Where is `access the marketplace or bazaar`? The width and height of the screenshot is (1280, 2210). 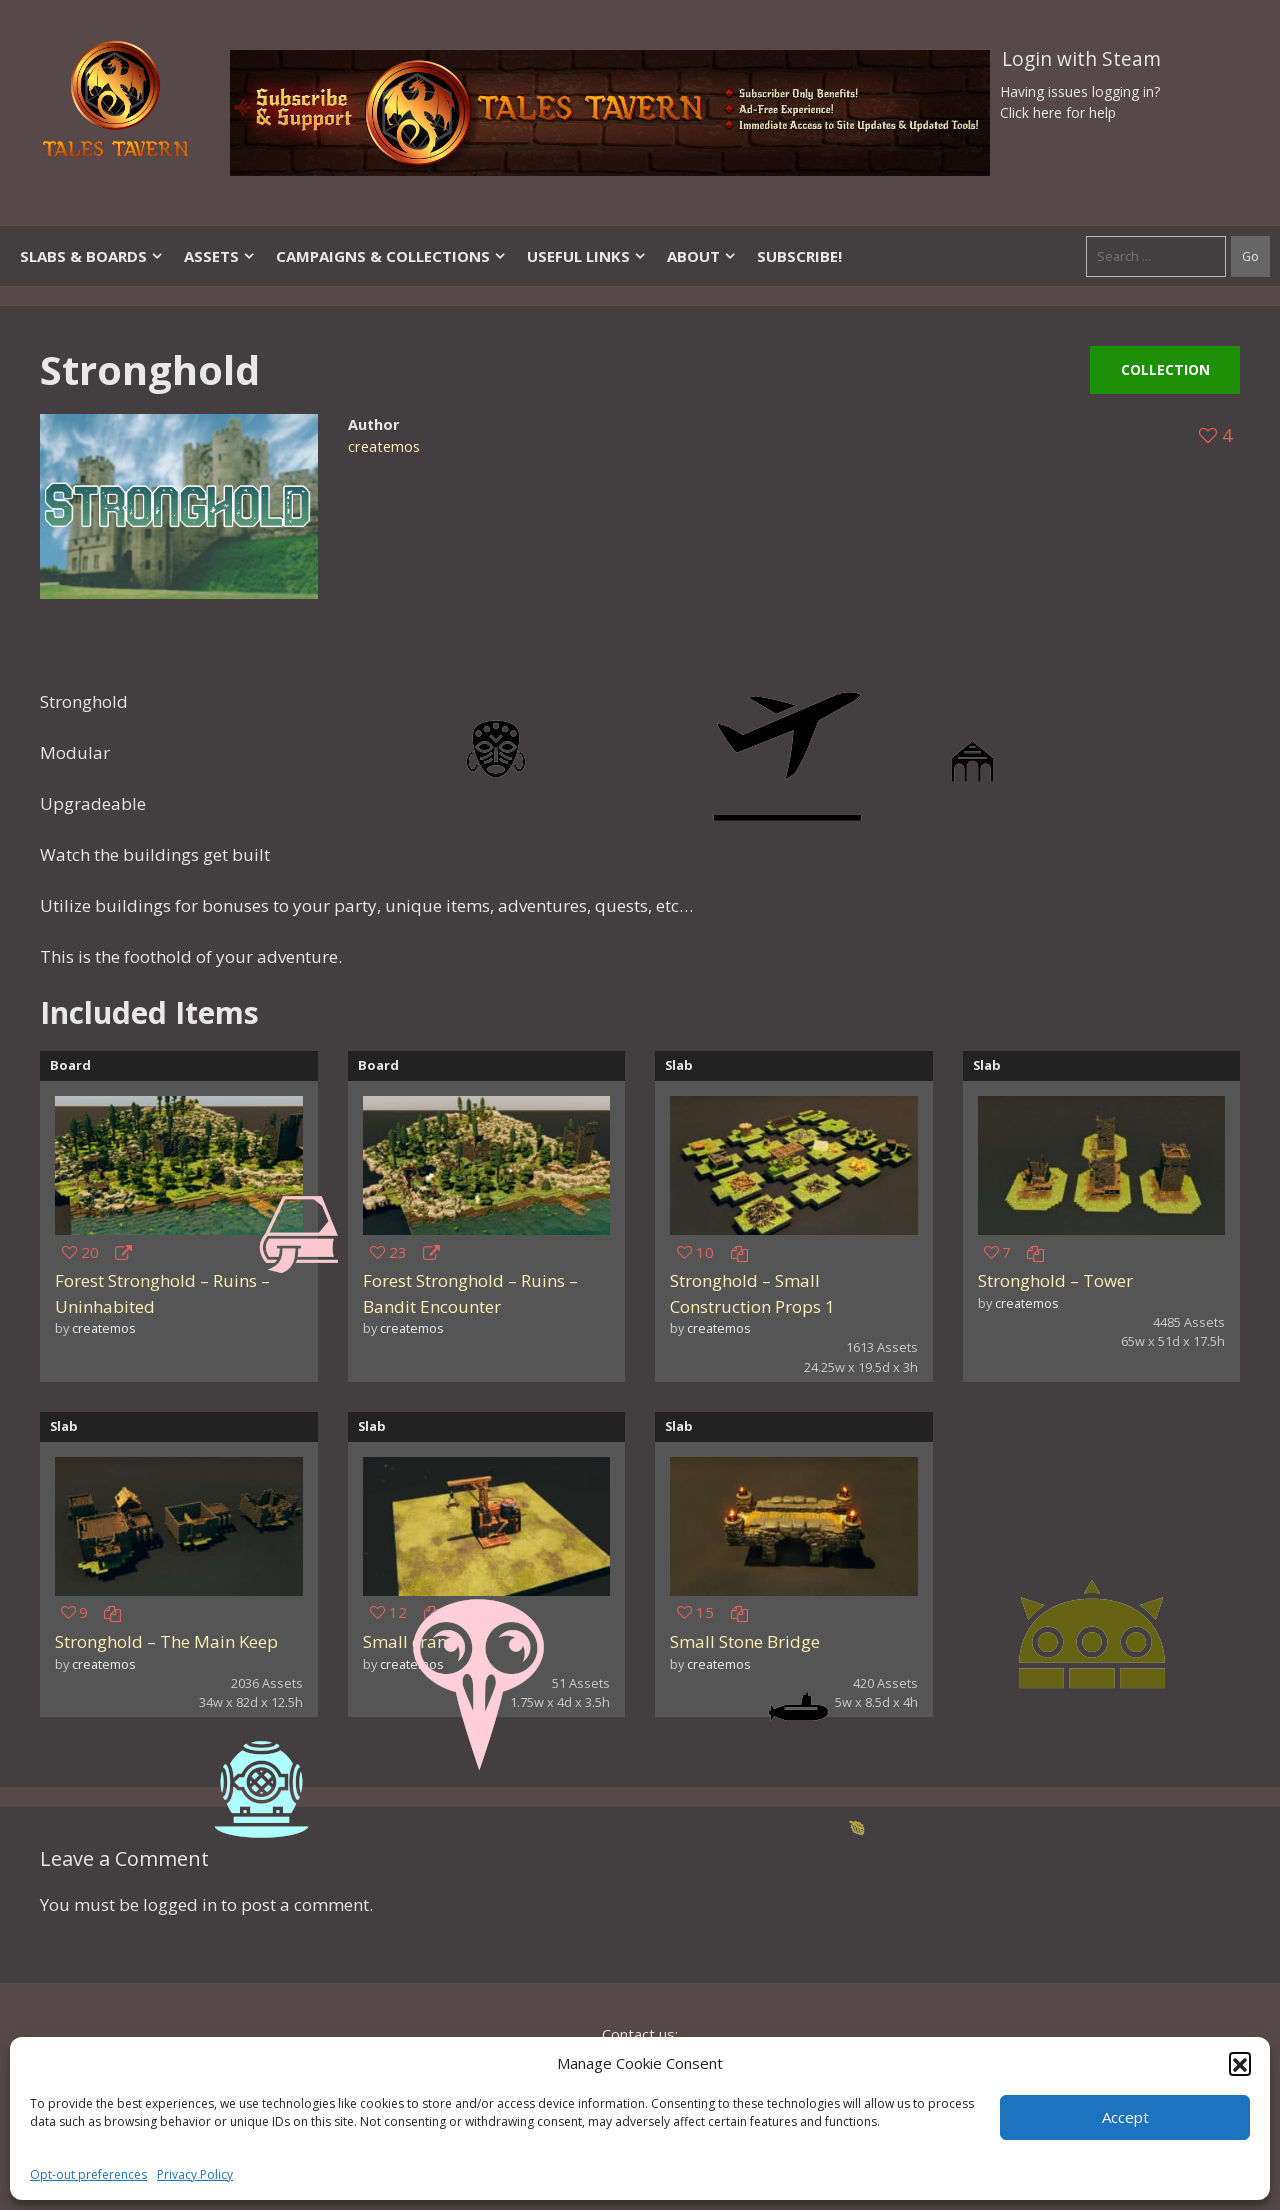
access the marketplace or bazaar is located at coordinates (972, 761).